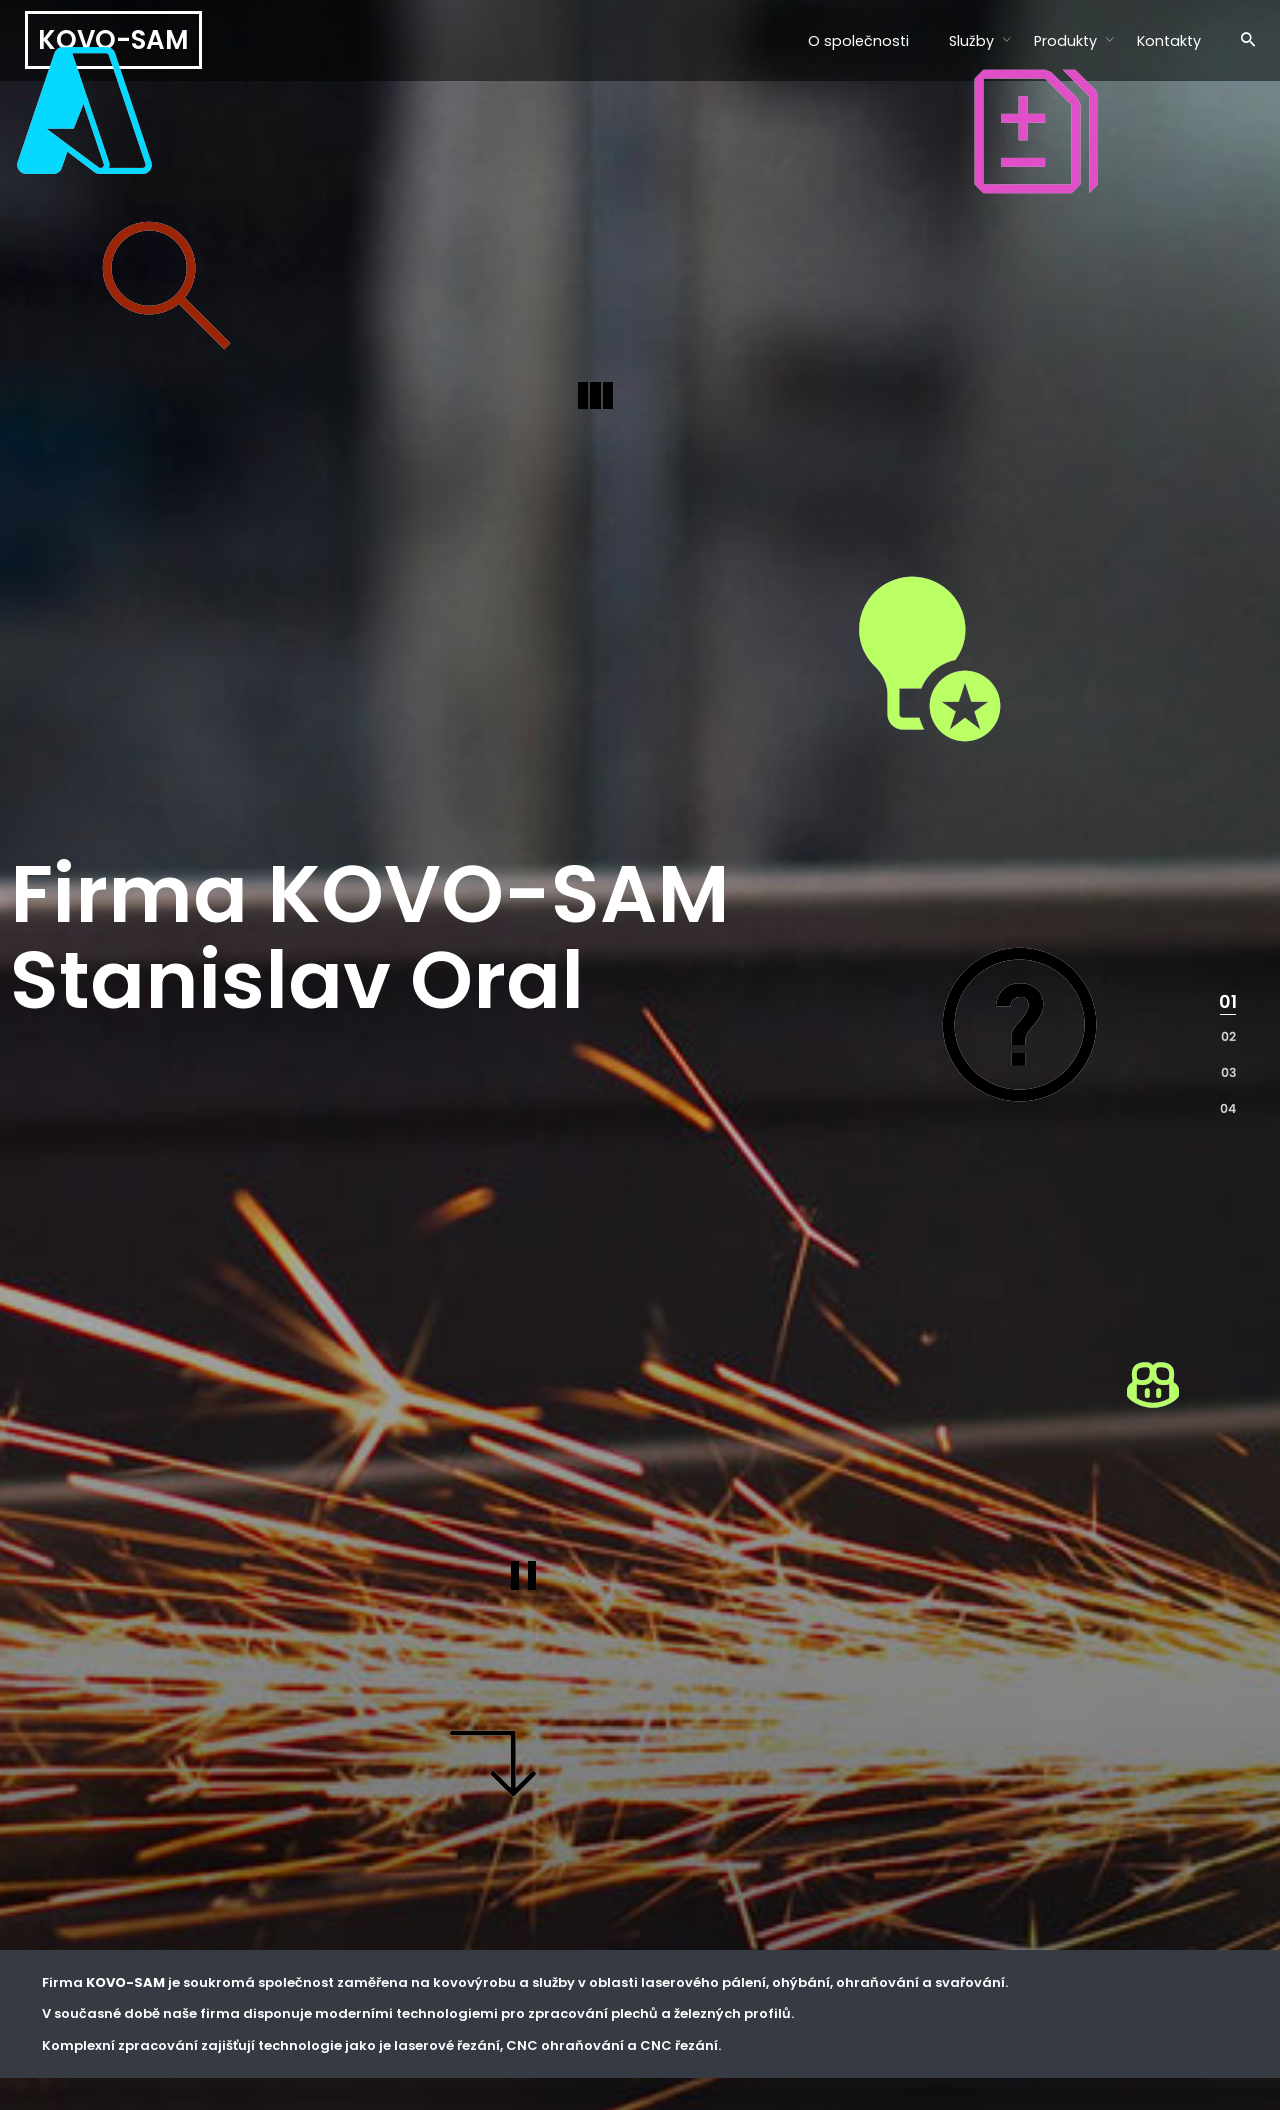 This screenshot has height=2110, width=1280. What do you see at coordinates (523, 1575) in the screenshot?
I see `pause media playback` at bounding box center [523, 1575].